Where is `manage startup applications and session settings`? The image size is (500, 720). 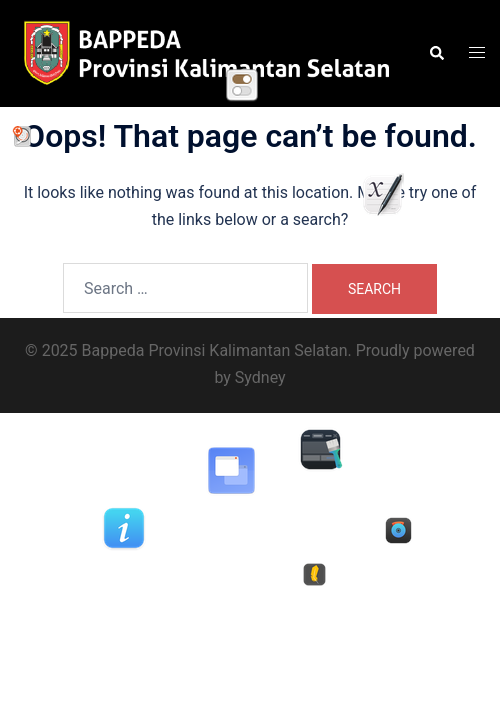 manage startup applications and session settings is located at coordinates (231, 470).